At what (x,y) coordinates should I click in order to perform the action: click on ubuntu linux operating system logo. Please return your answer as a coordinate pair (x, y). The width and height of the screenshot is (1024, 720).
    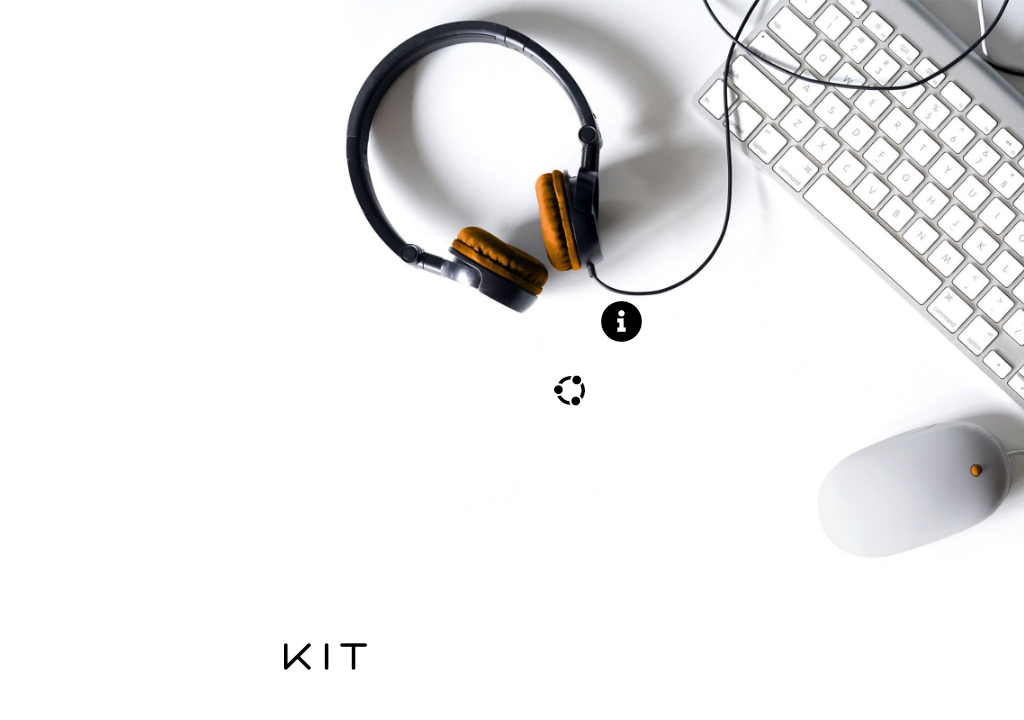
    Looking at the image, I should click on (569, 390).